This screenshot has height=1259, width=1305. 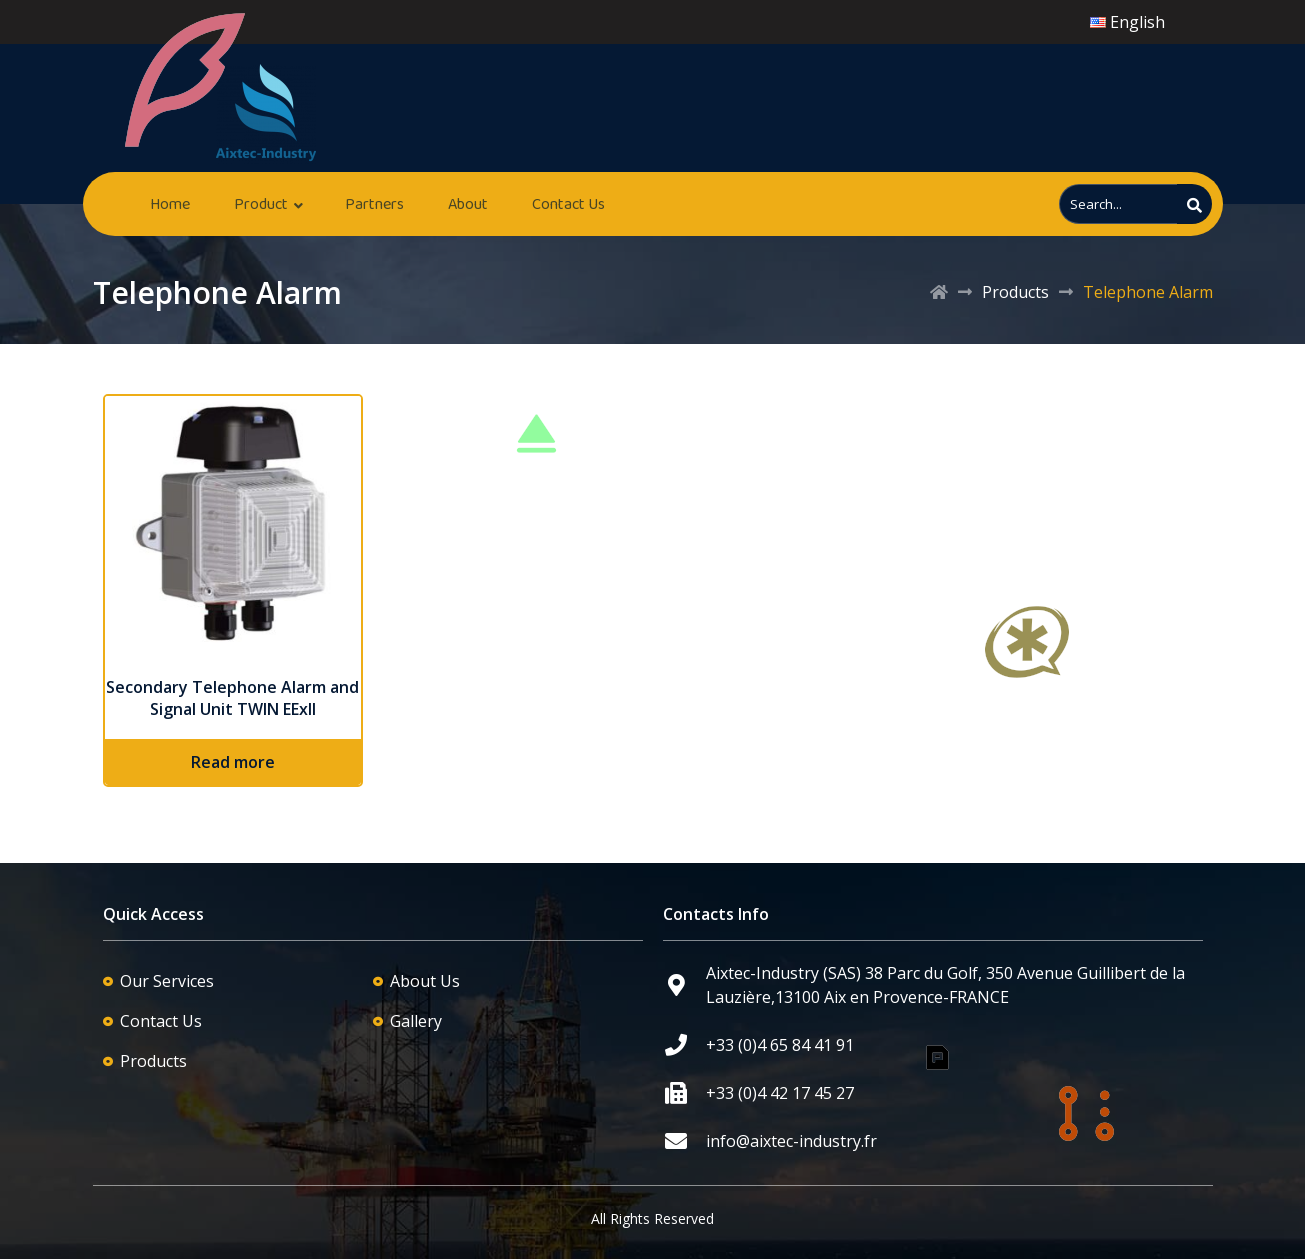 What do you see at coordinates (185, 80) in the screenshot?
I see `compose or write a new document` at bounding box center [185, 80].